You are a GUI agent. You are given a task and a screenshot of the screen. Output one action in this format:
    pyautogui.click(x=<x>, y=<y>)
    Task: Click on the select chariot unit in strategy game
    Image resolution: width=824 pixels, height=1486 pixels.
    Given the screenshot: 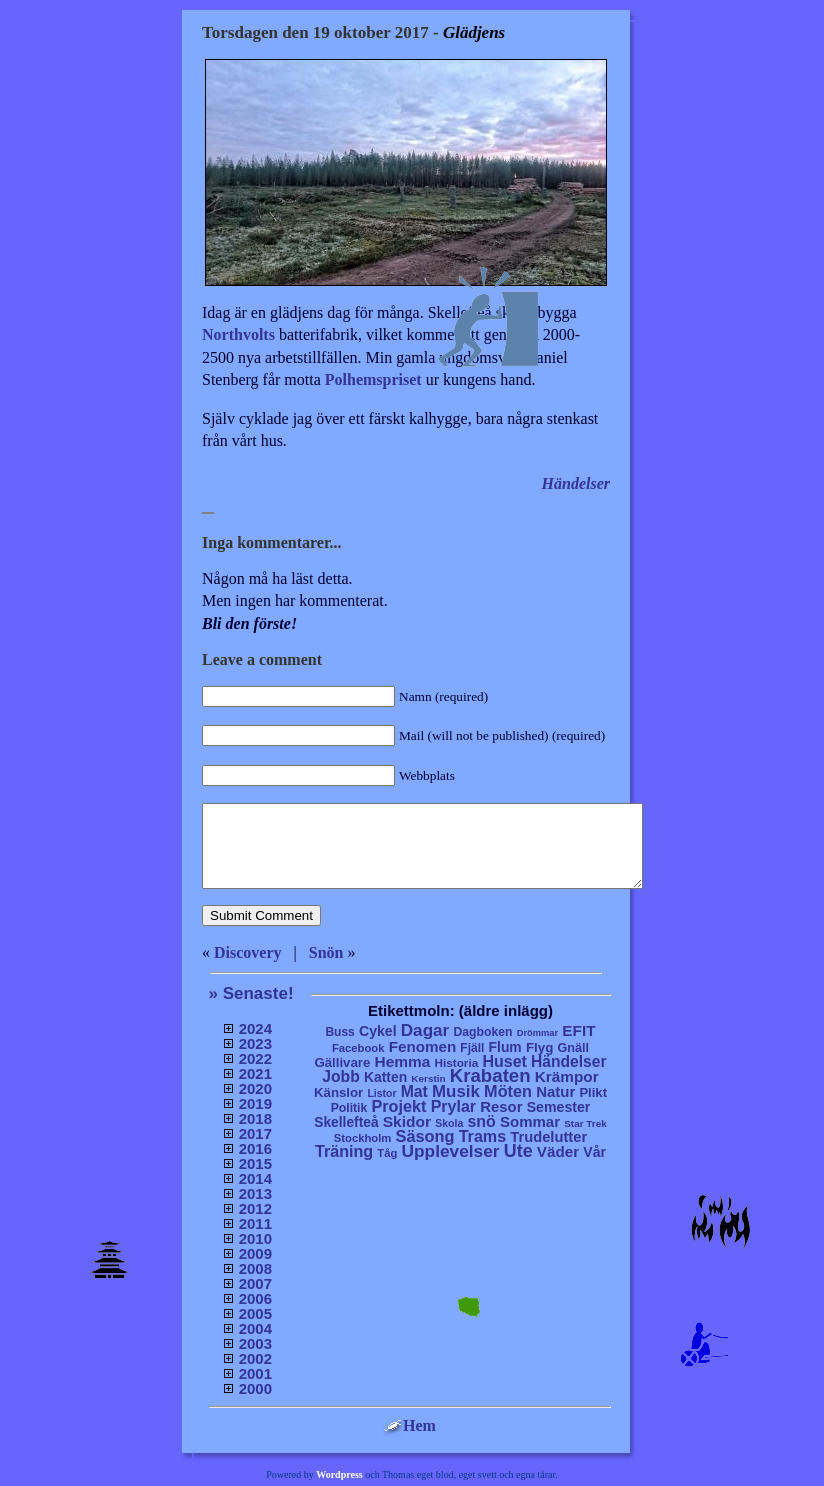 What is the action you would take?
    pyautogui.click(x=704, y=1343)
    